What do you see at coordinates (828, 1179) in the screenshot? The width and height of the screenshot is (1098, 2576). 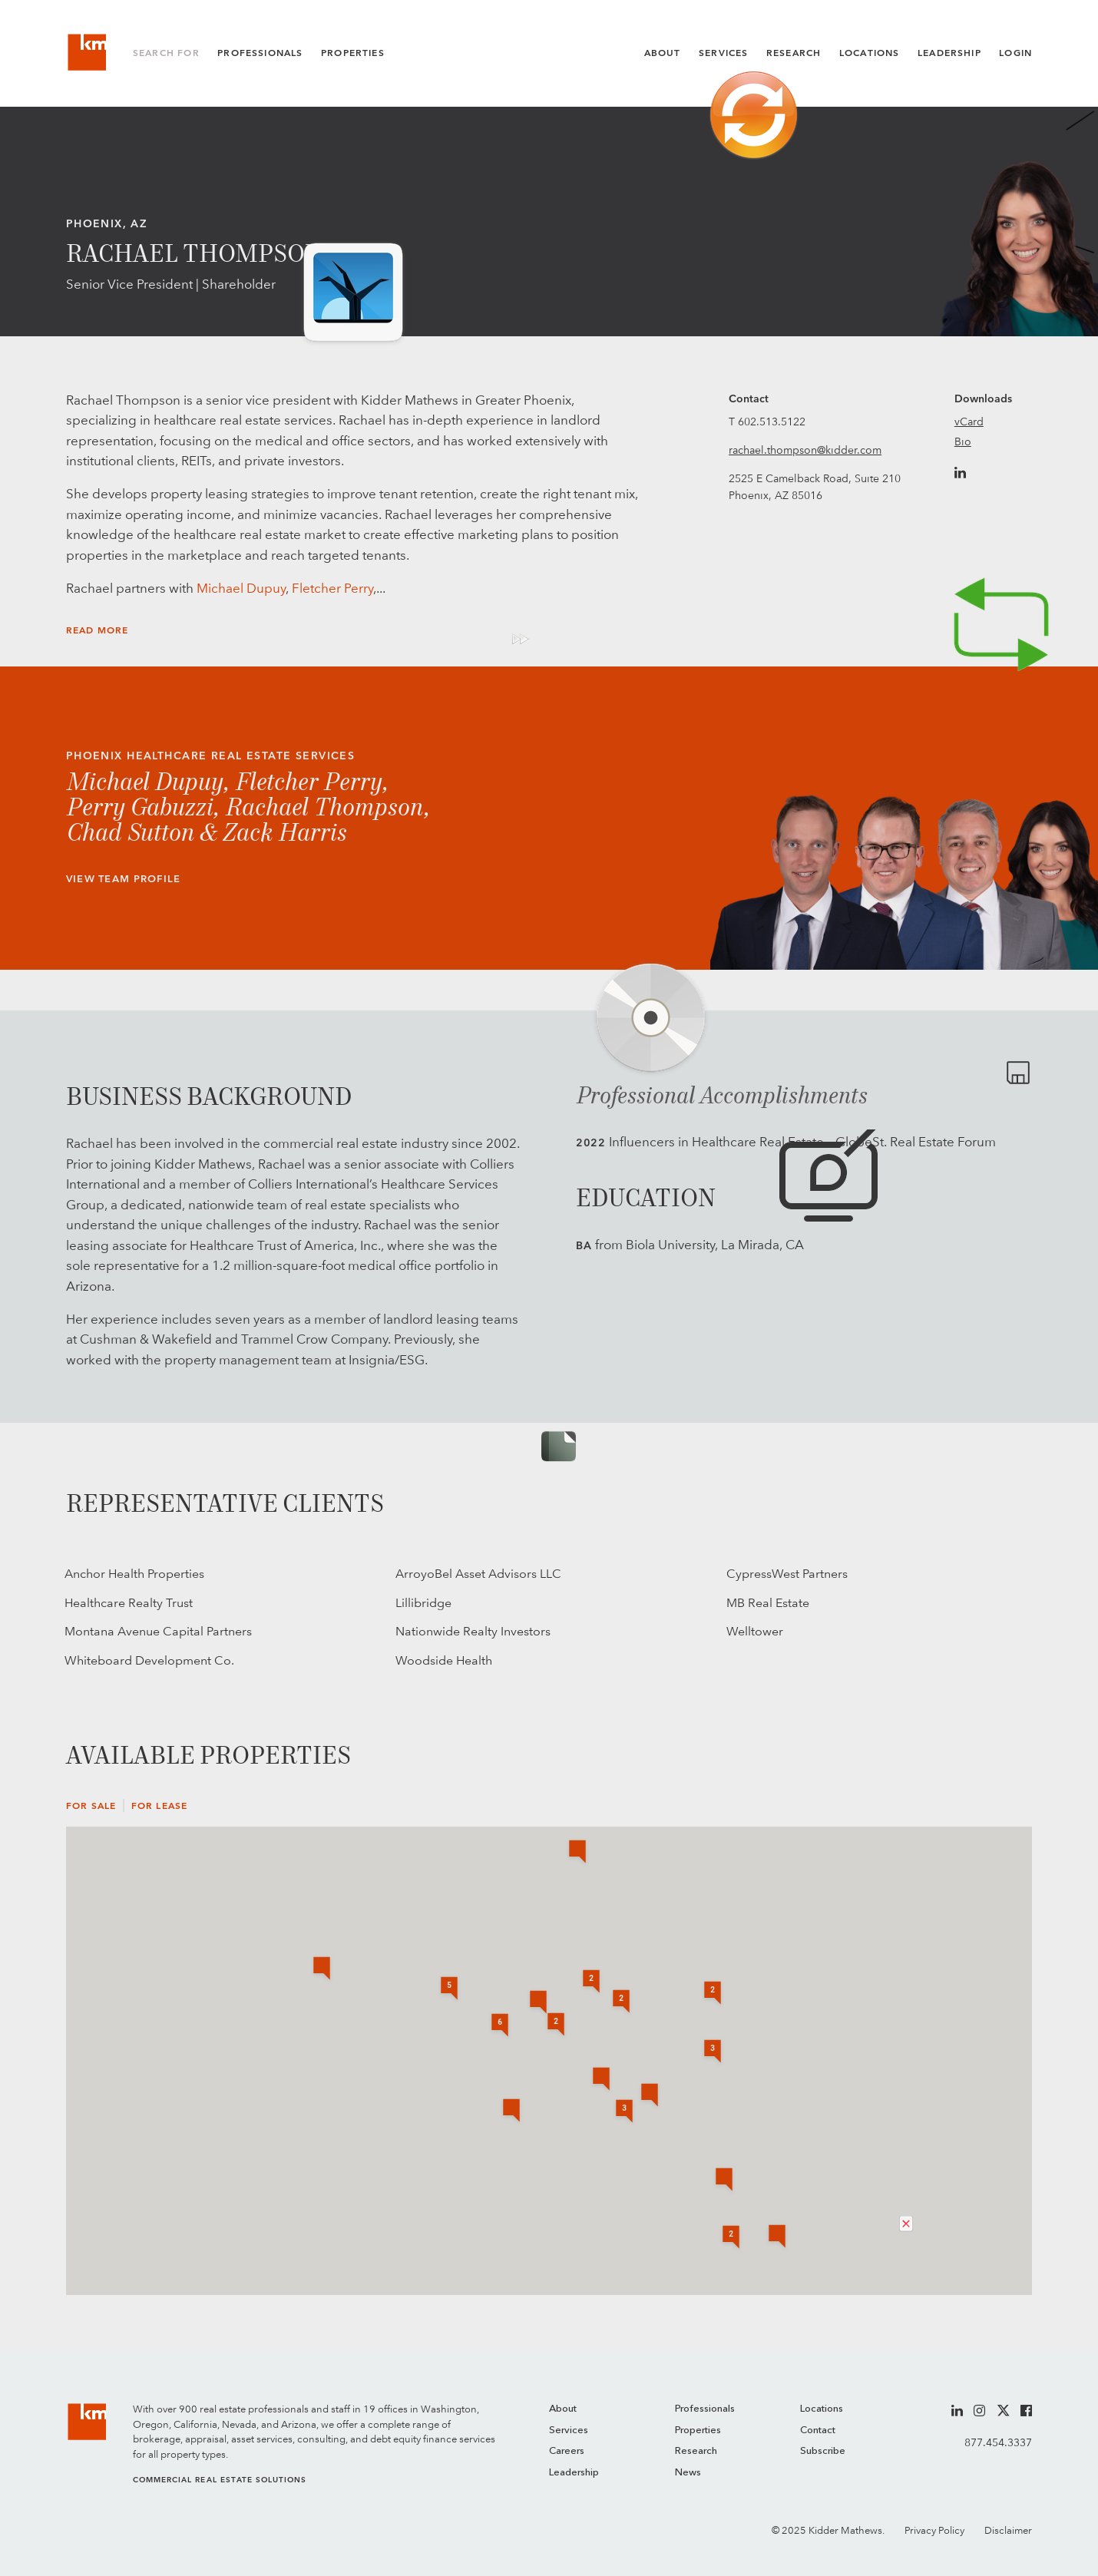 I see `customize display and theme settings` at bounding box center [828, 1179].